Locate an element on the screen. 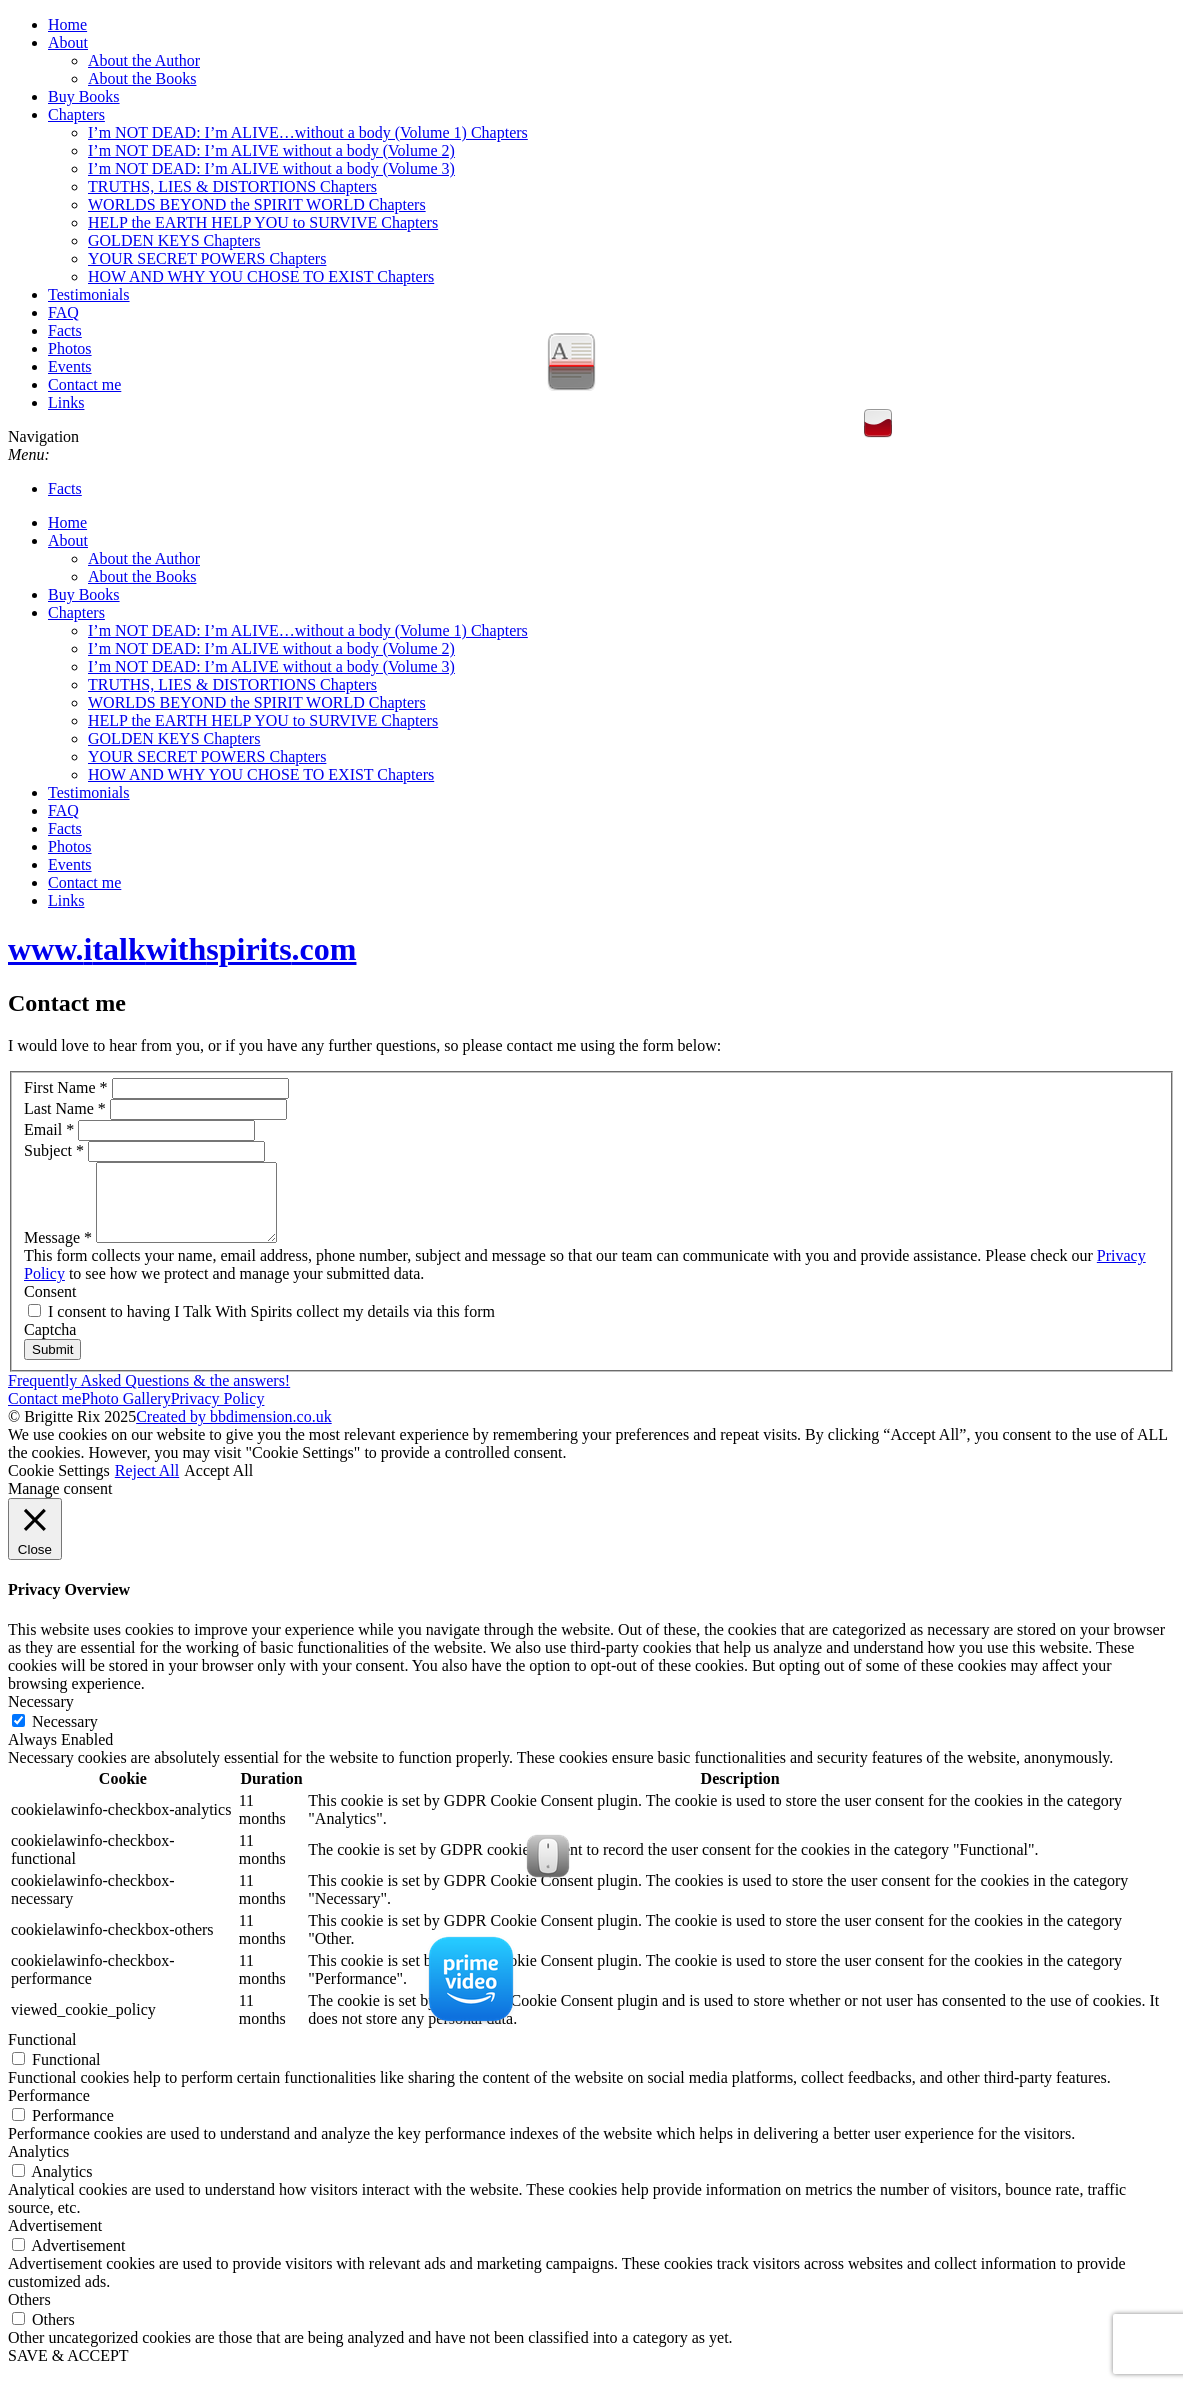  open Amazon Prime Video app is located at coordinates (471, 1979).